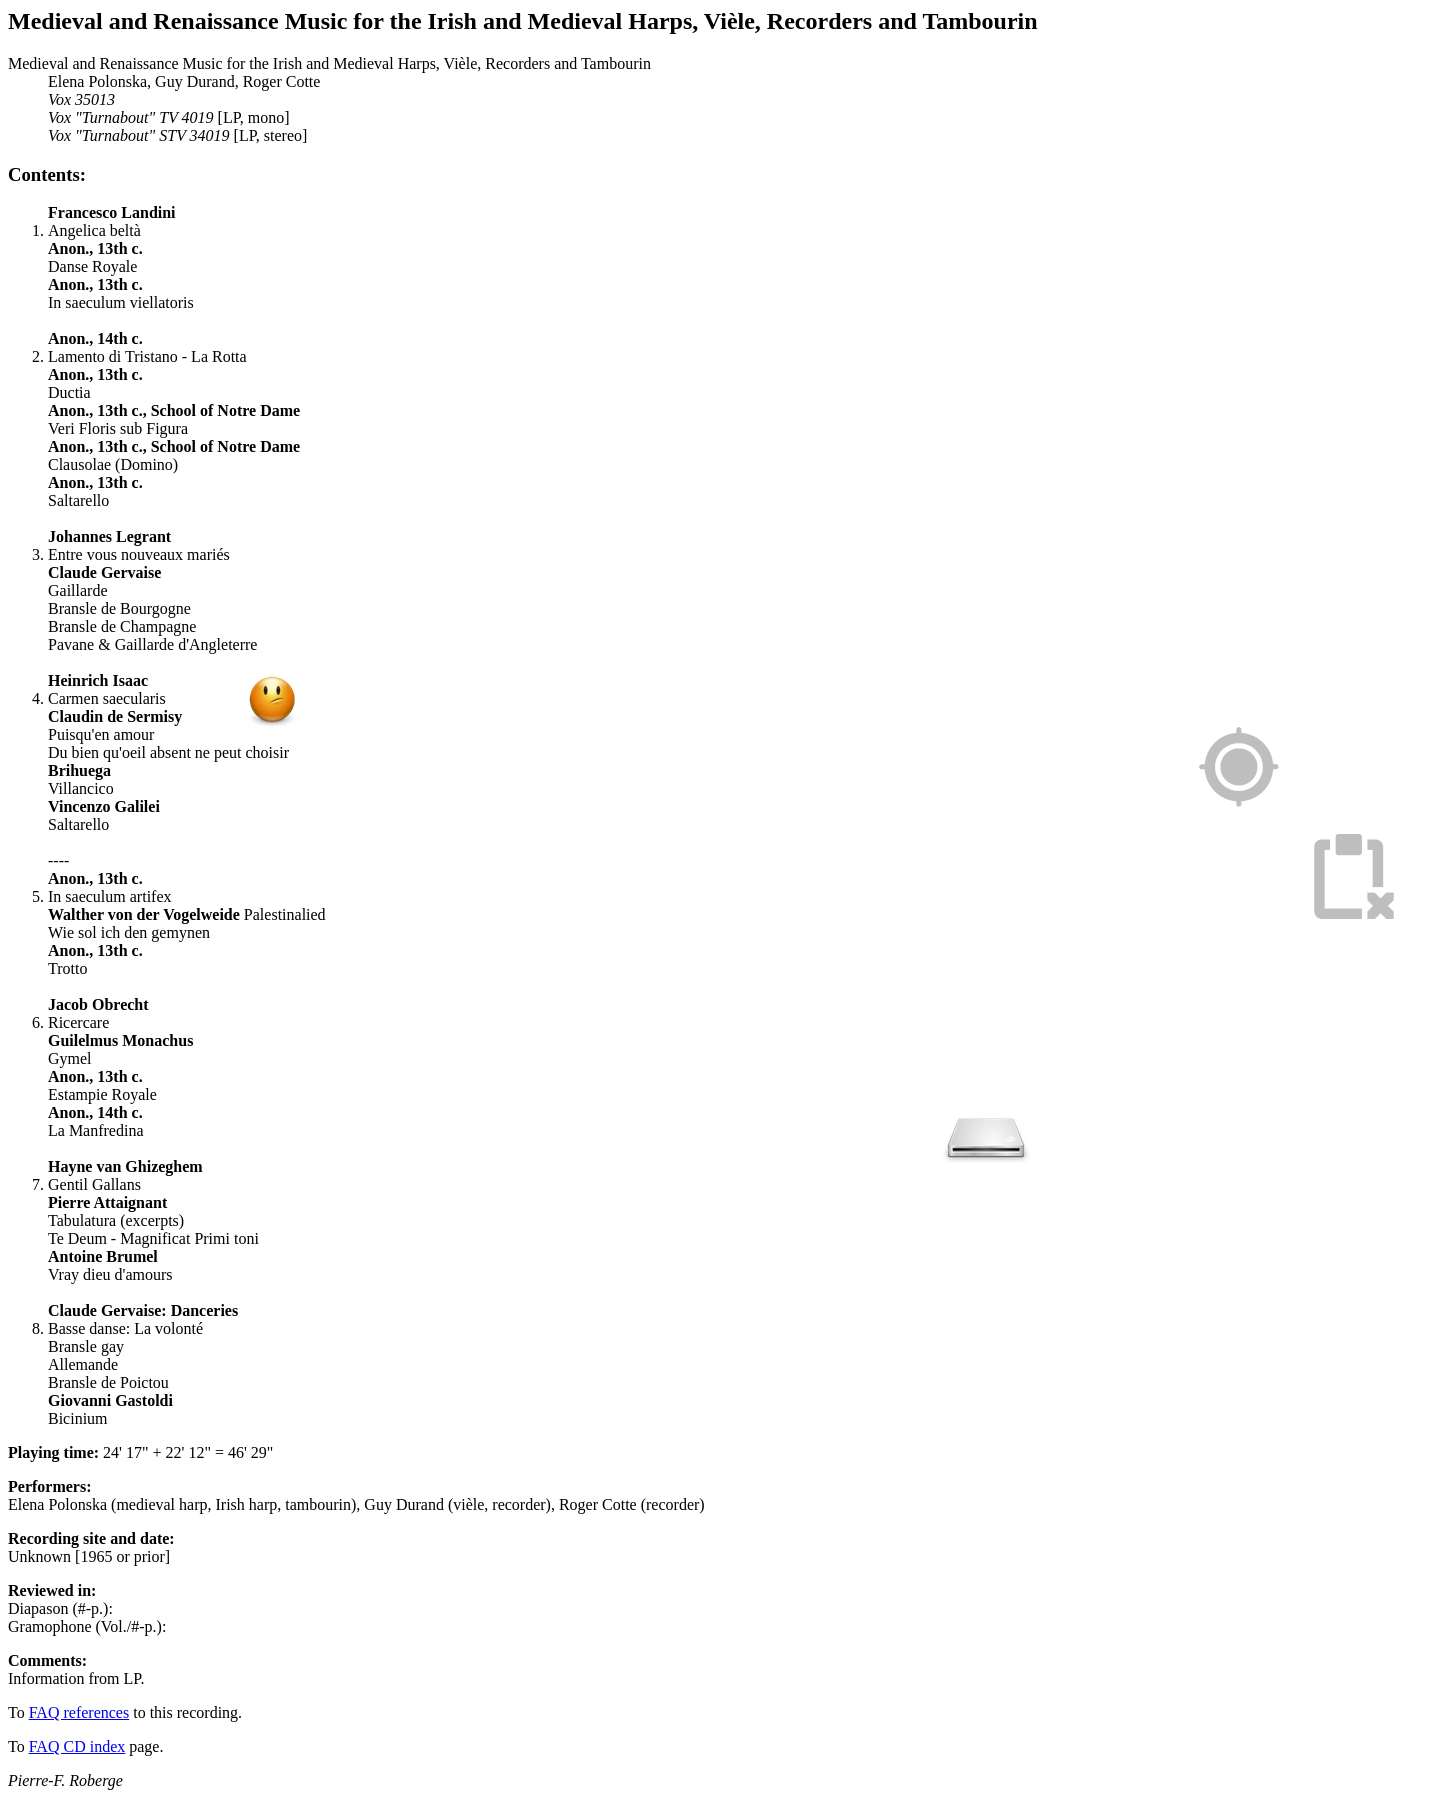  I want to click on find my current location on the map, so click(1241, 769).